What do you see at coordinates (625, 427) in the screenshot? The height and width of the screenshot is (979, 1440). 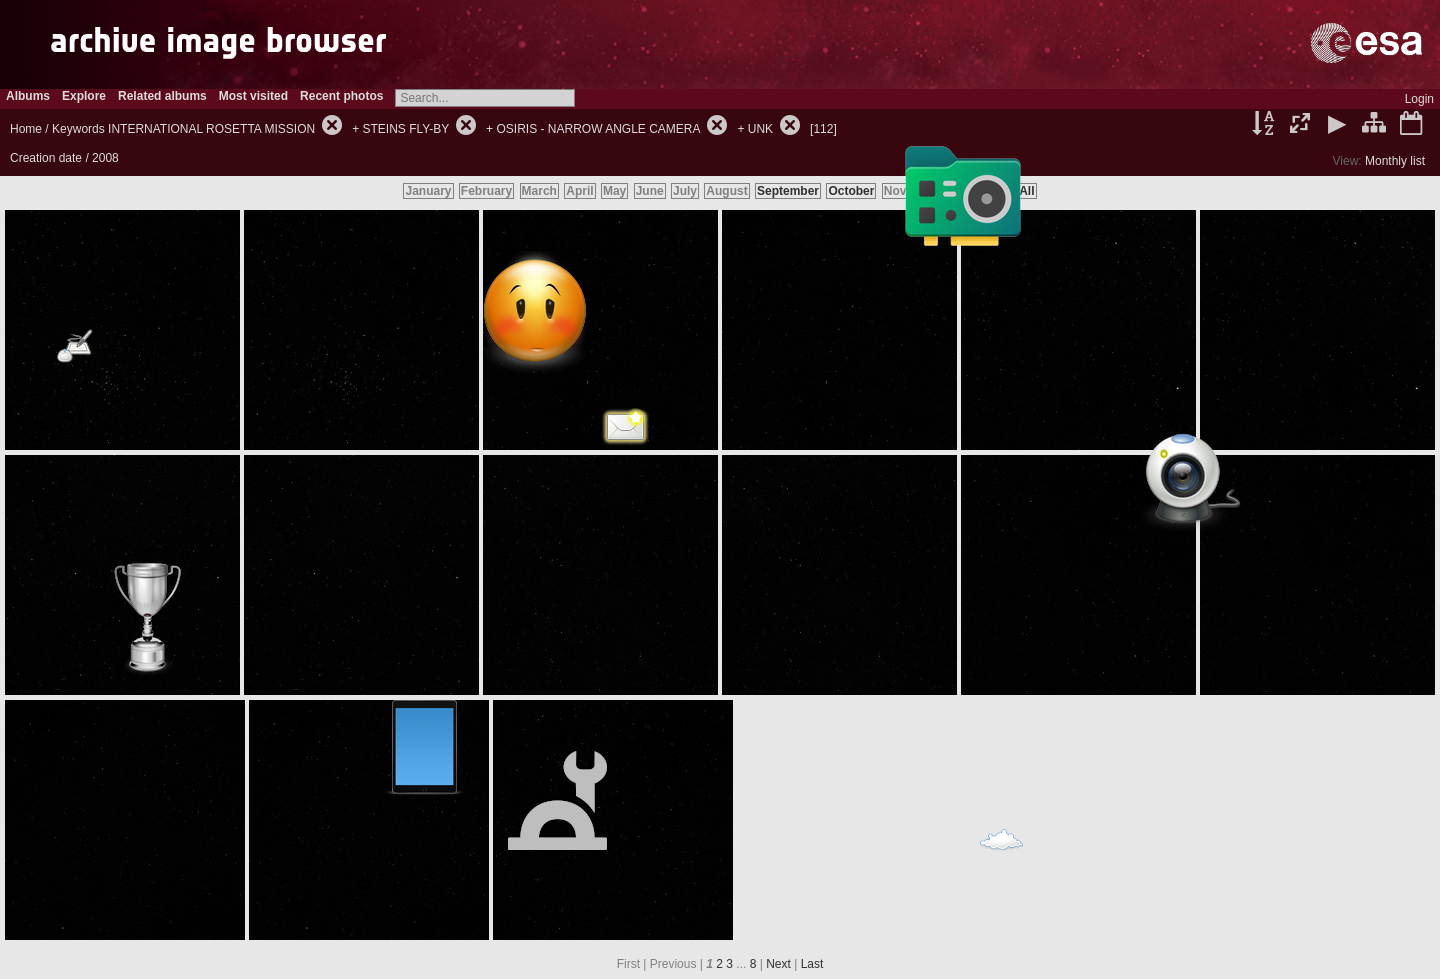 I see `indicates new unread email messages` at bounding box center [625, 427].